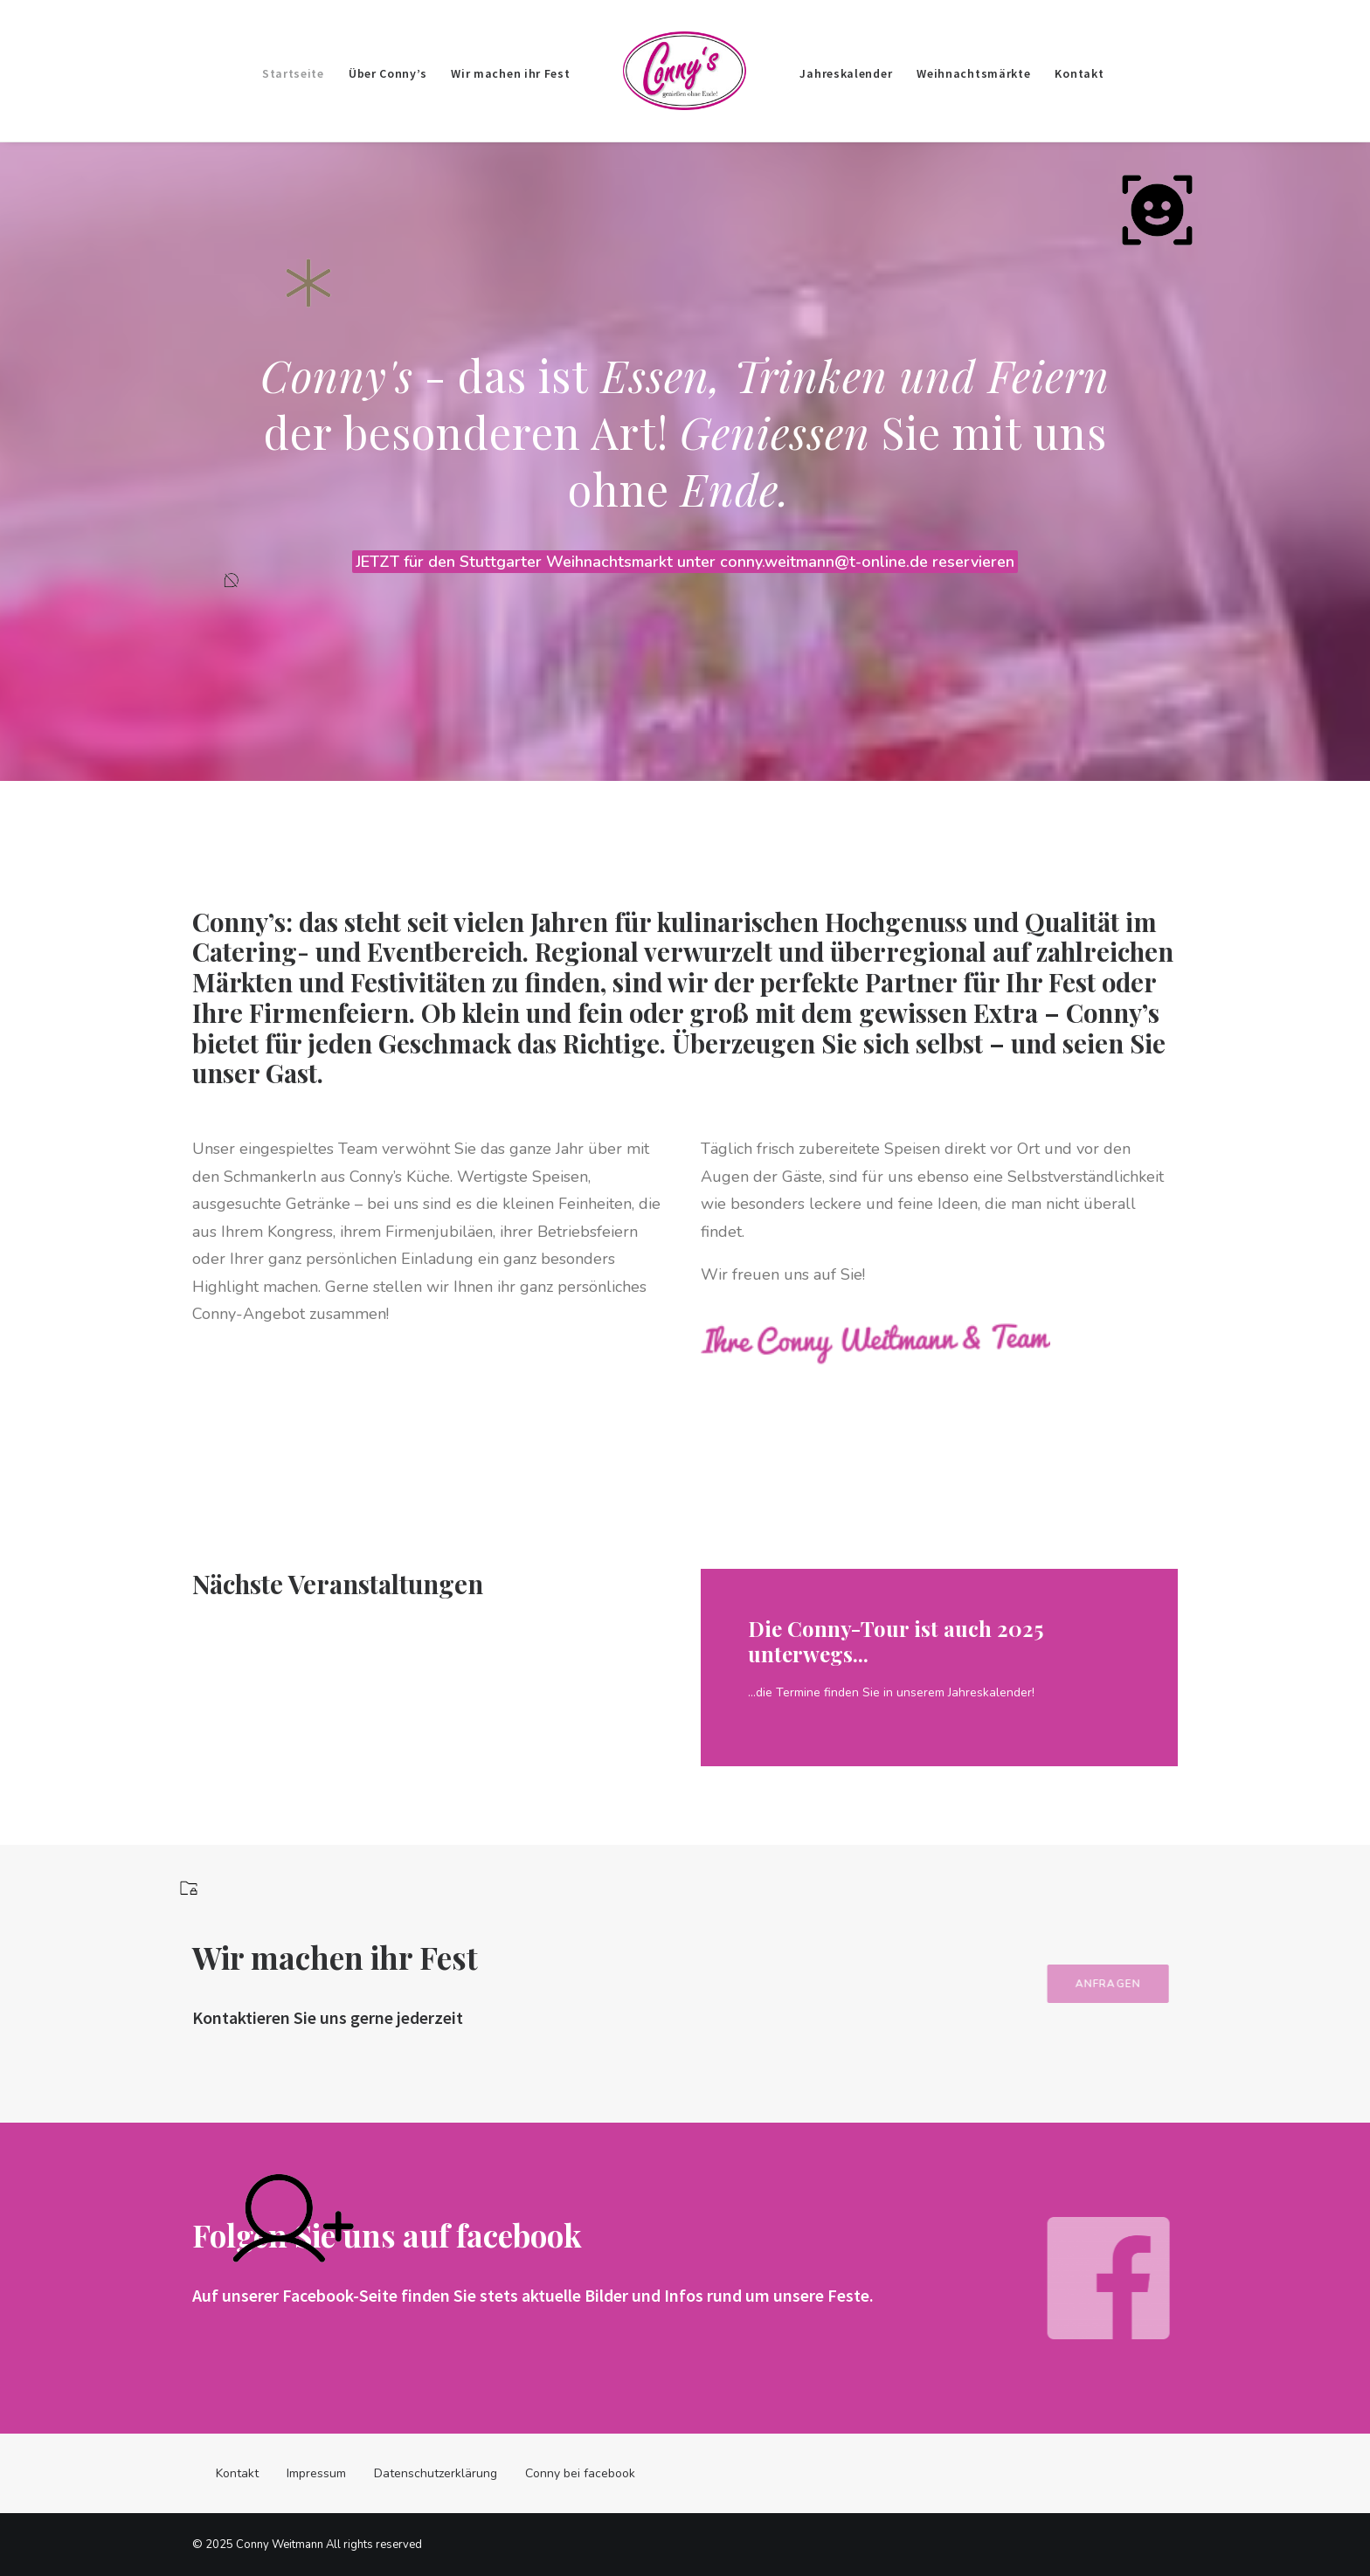  I want to click on add a new contact or friend, so click(289, 2222).